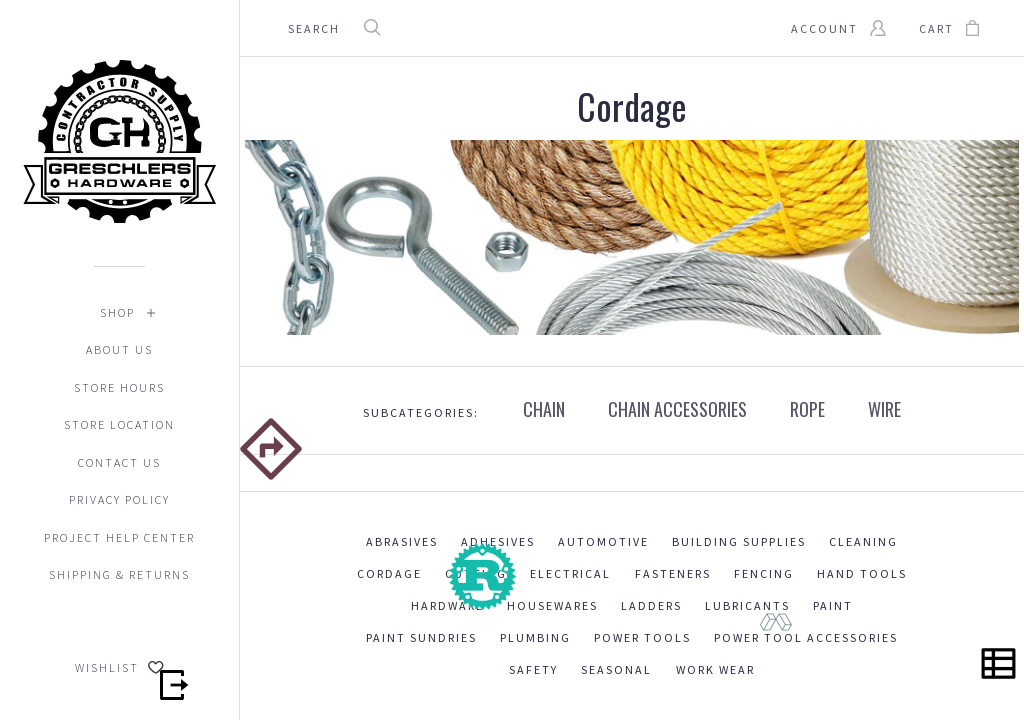 The image size is (1024, 720). What do you see at coordinates (776, 622) in the screenshot?
I see `Modal cloud platform logo` at bounding box center [776, 622].